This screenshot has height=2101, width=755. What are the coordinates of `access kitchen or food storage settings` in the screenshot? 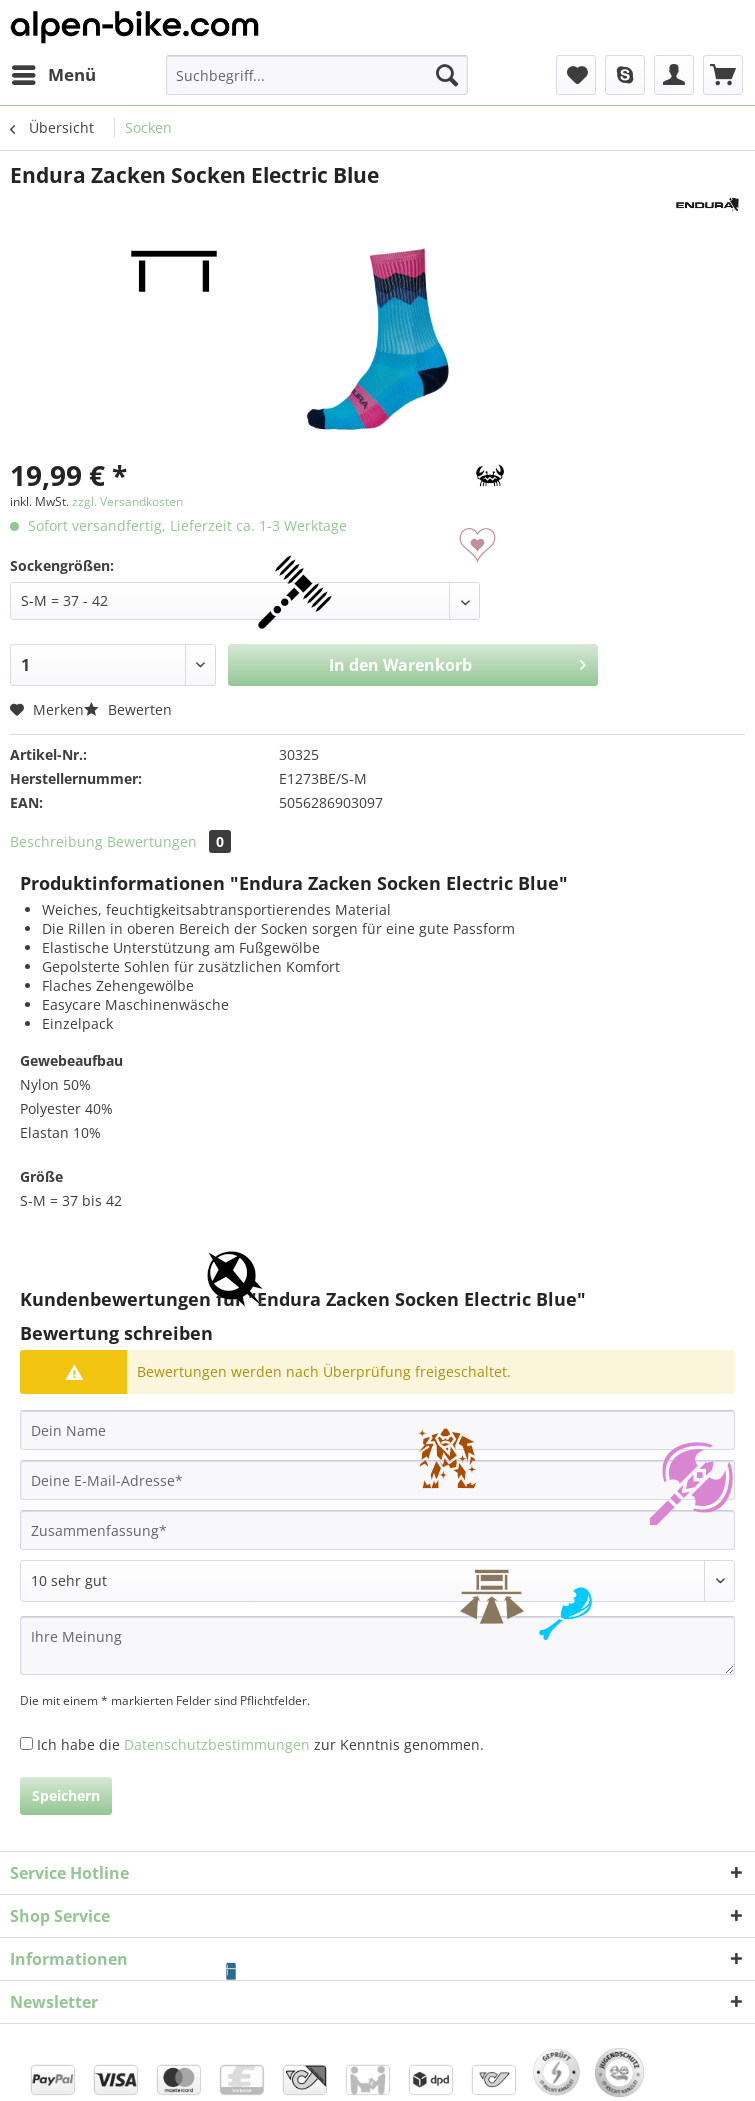 It's located at (231, 1971).